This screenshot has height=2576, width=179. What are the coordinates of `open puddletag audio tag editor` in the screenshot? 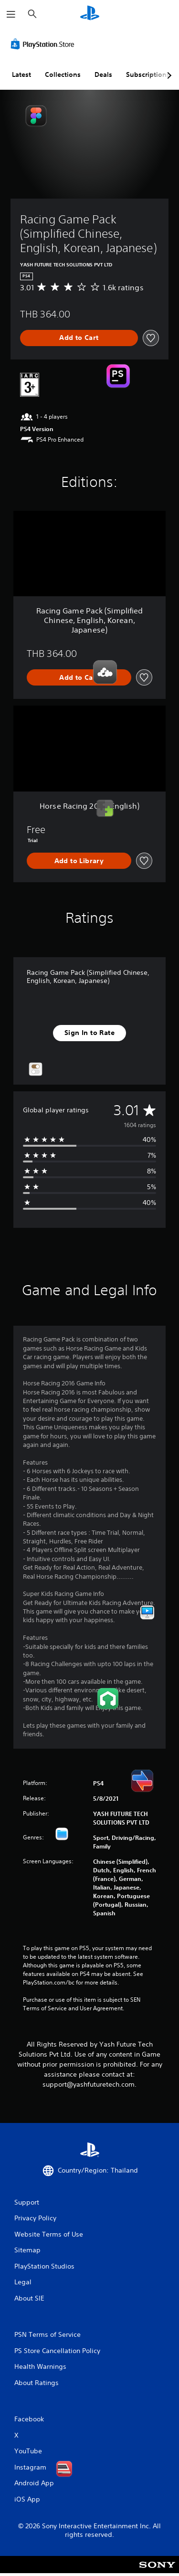 It's located at (105, 672).